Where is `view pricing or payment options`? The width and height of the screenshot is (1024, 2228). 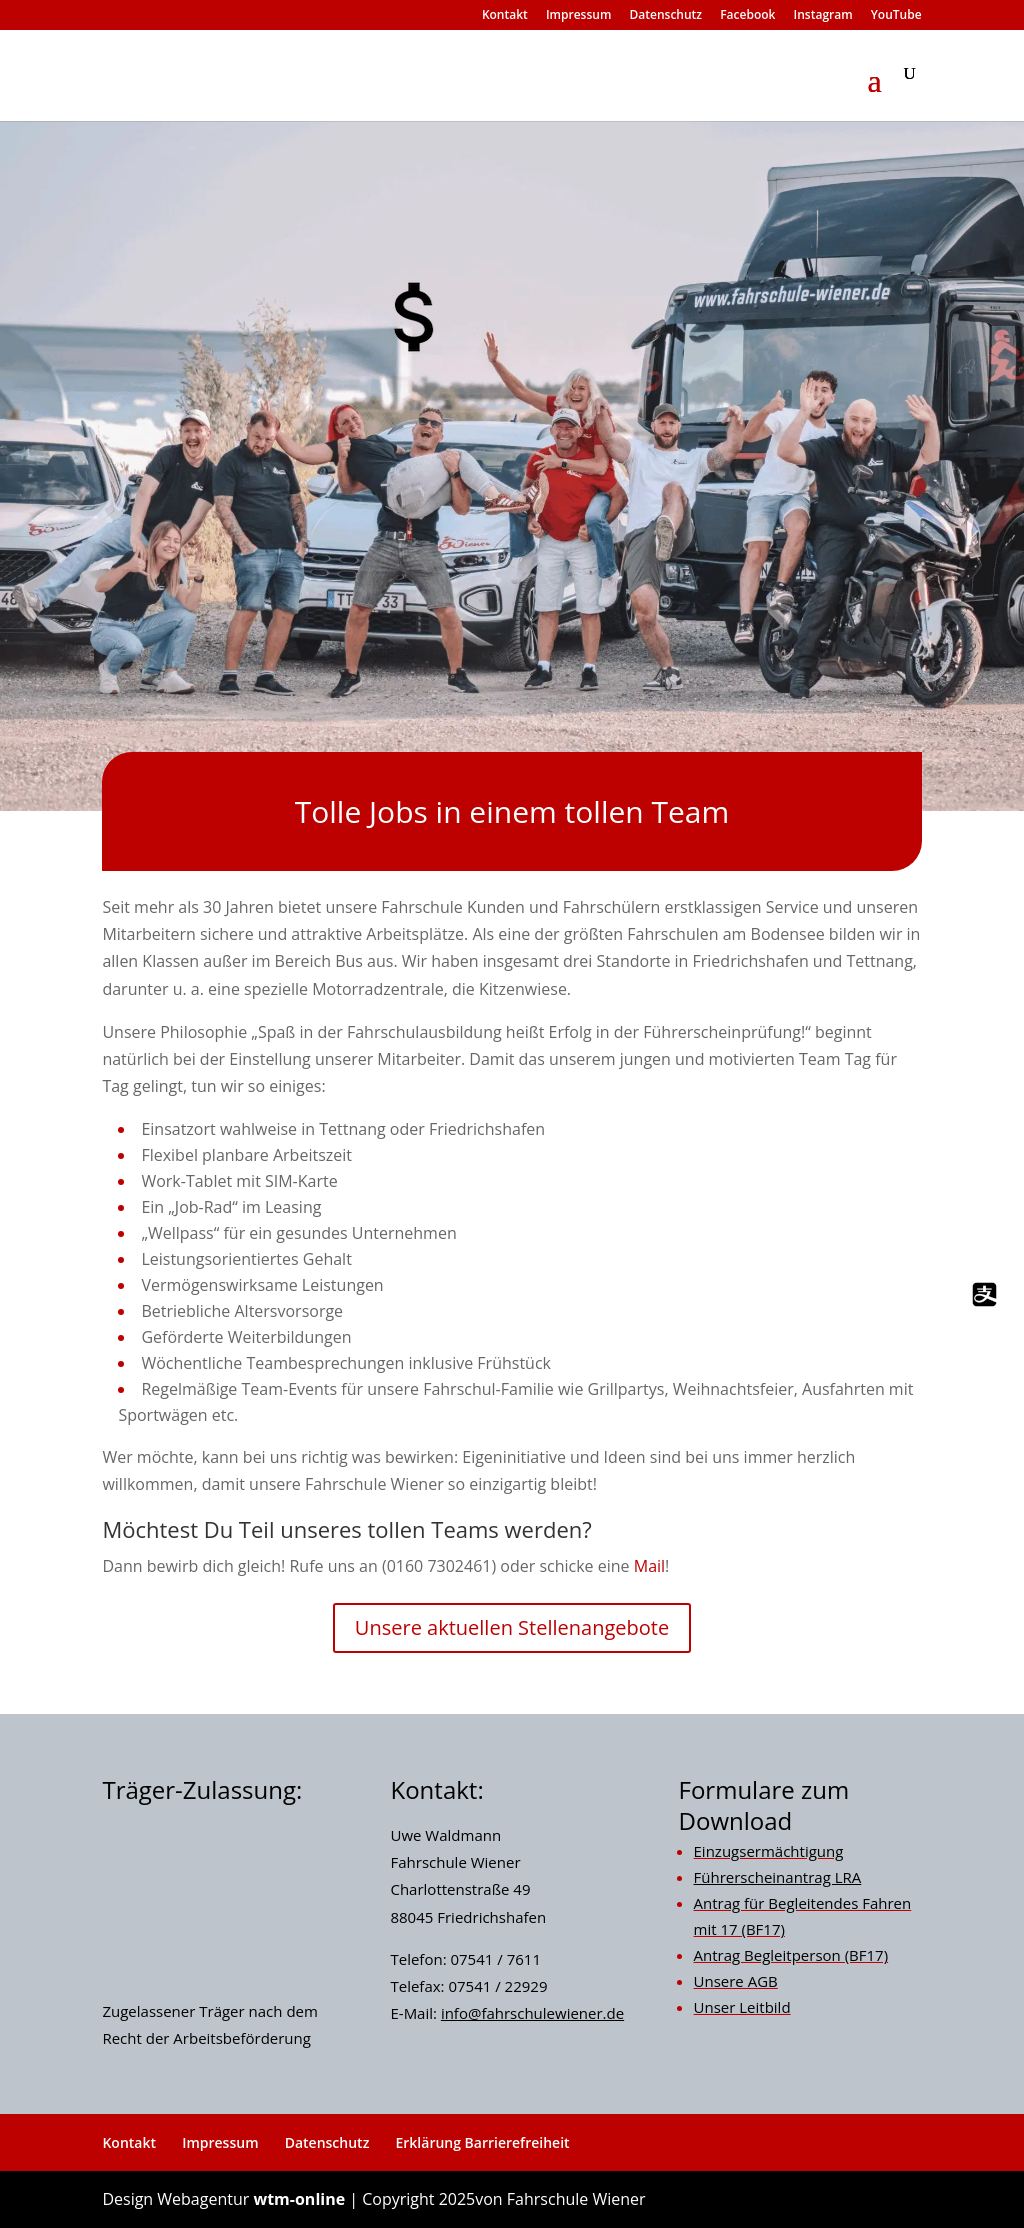
view pricing or payment options is located at coordinates (416, 317).